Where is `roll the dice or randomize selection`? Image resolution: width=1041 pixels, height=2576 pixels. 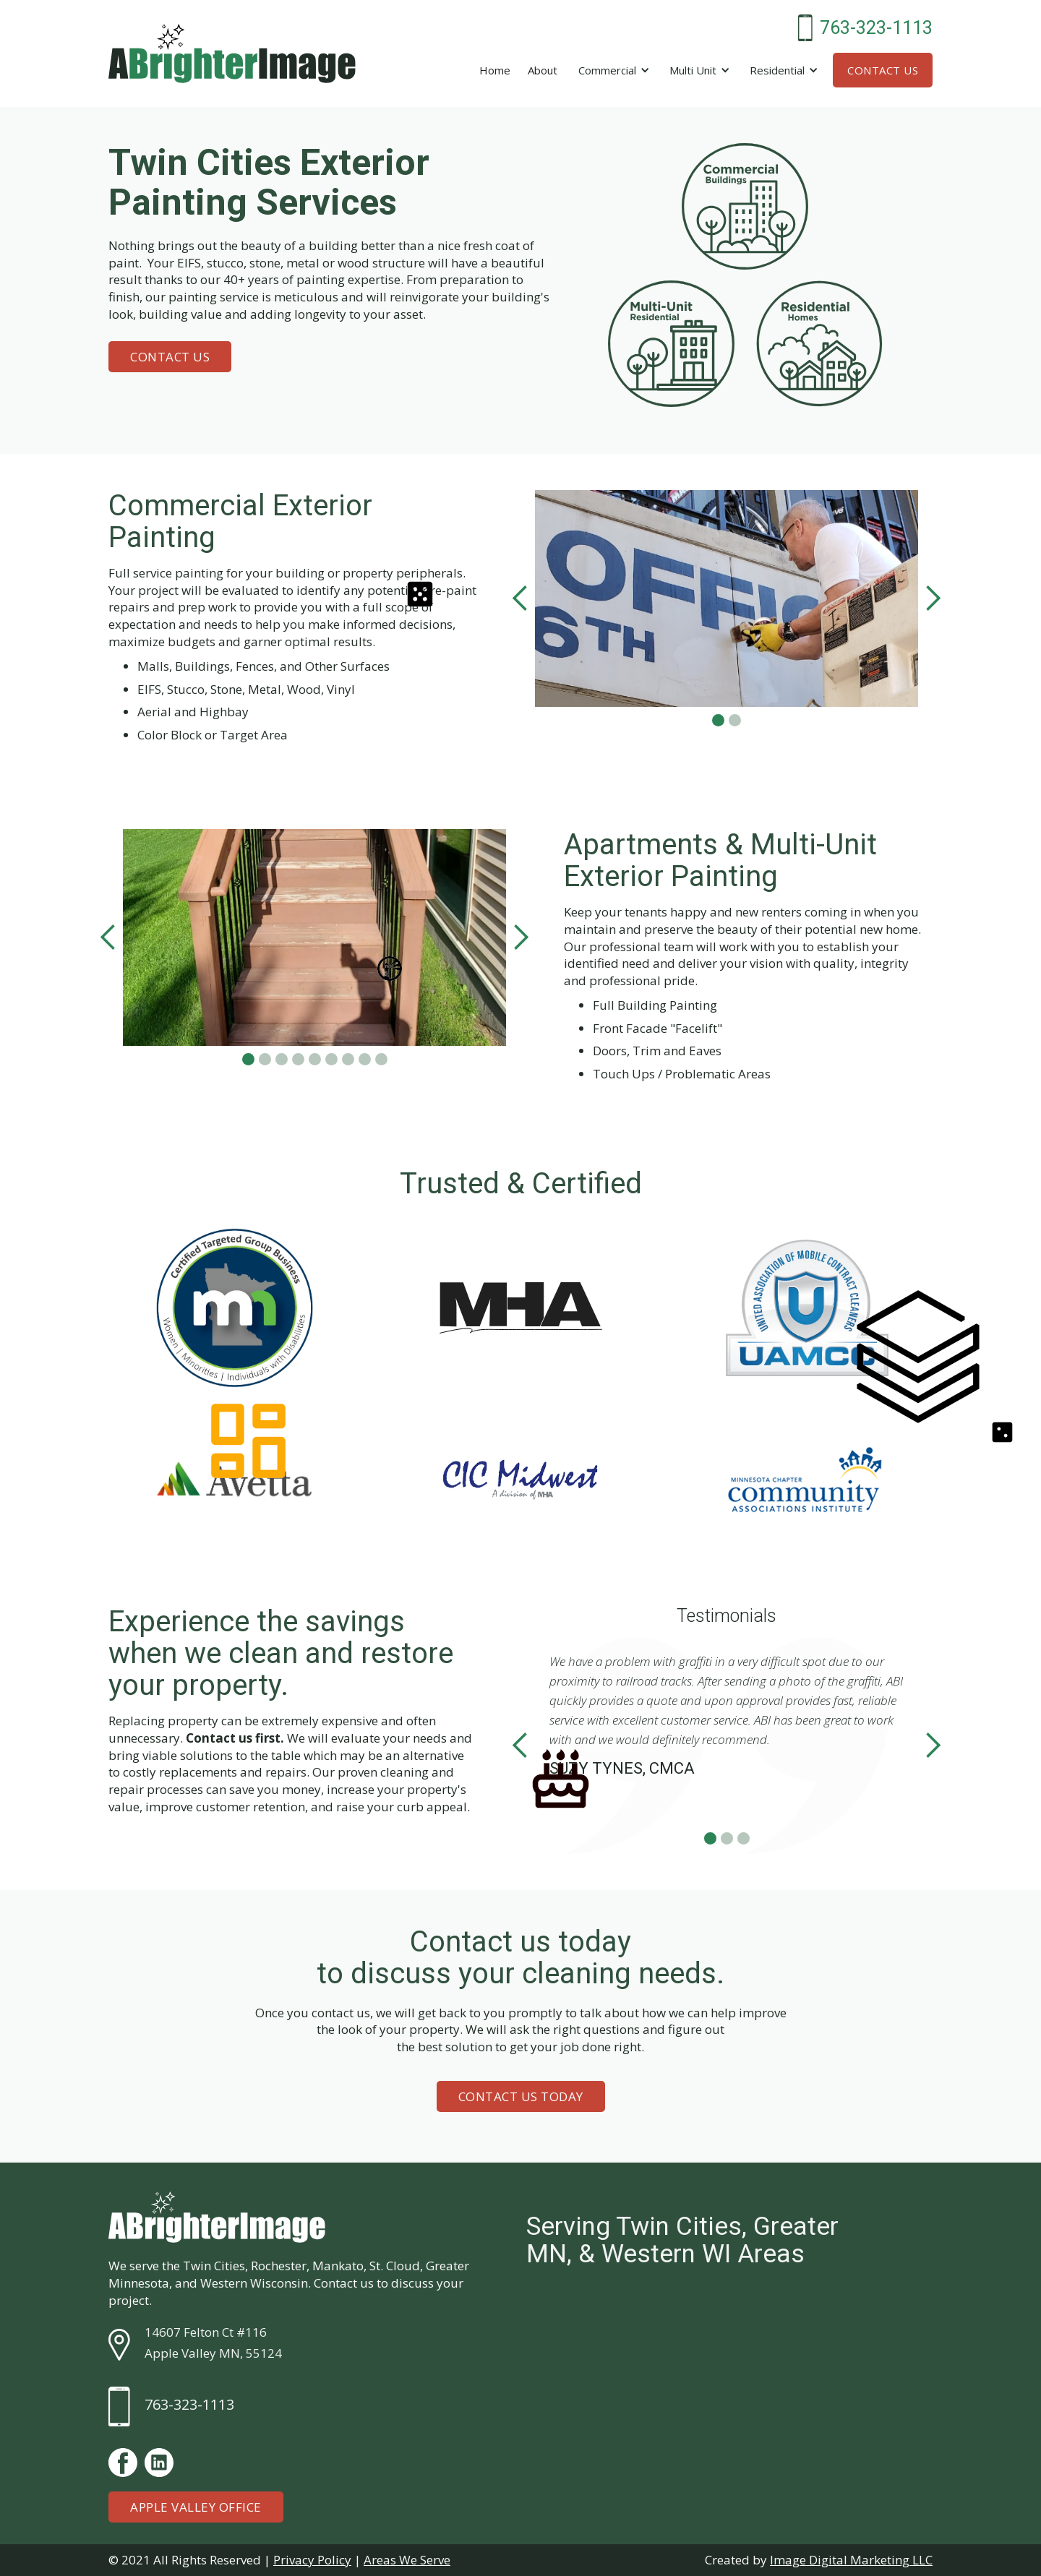
roll the dice or randomize selection is located at coordinates (1002, 1432).